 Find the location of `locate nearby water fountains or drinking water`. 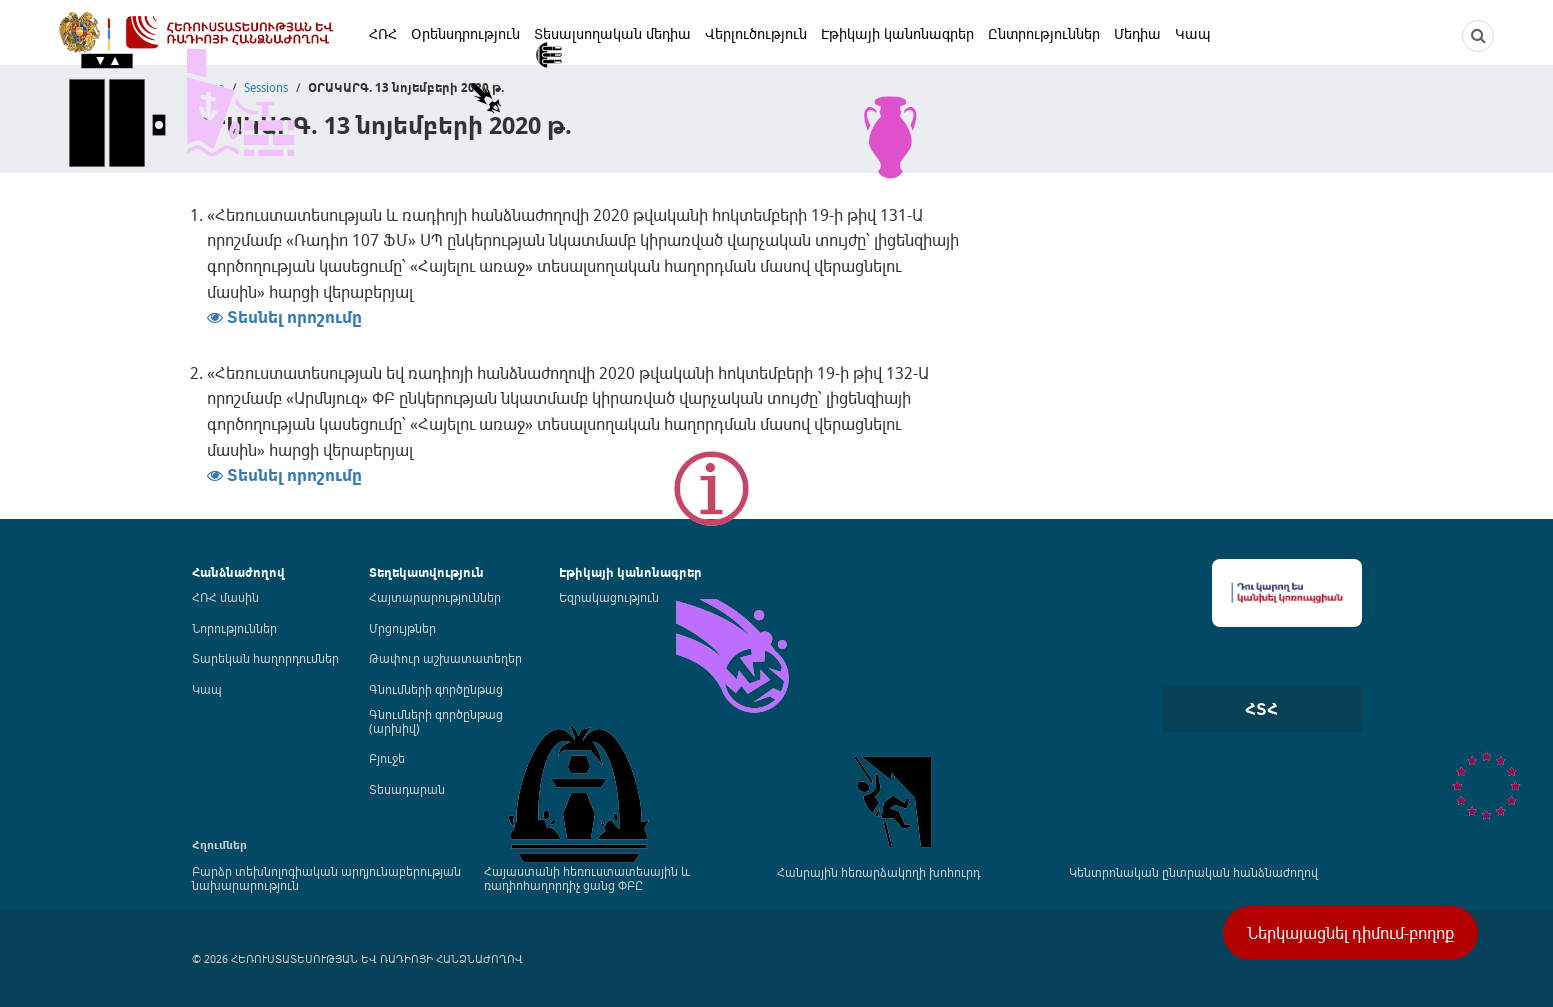

locate nearby water fountains or drinking water is located at coordinates (579, 795).